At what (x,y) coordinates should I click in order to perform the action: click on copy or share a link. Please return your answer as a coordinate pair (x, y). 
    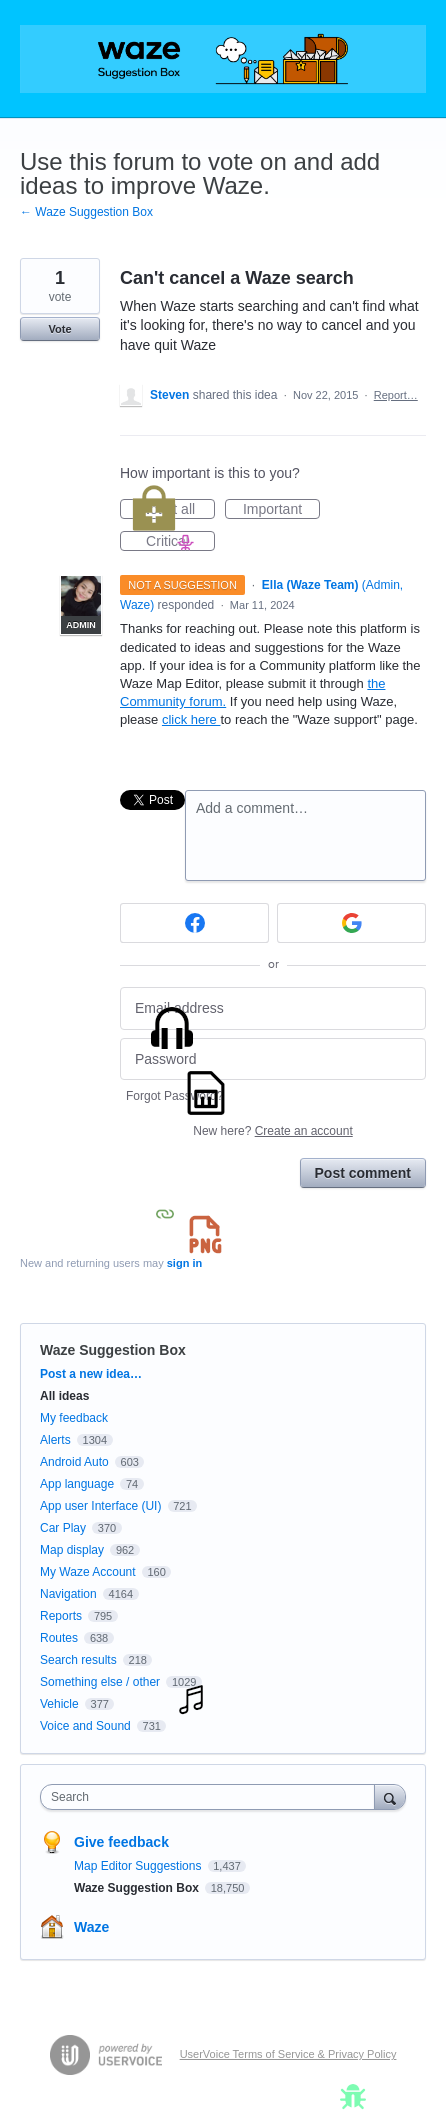
    Looking at the image, I should click on (165, 1214).